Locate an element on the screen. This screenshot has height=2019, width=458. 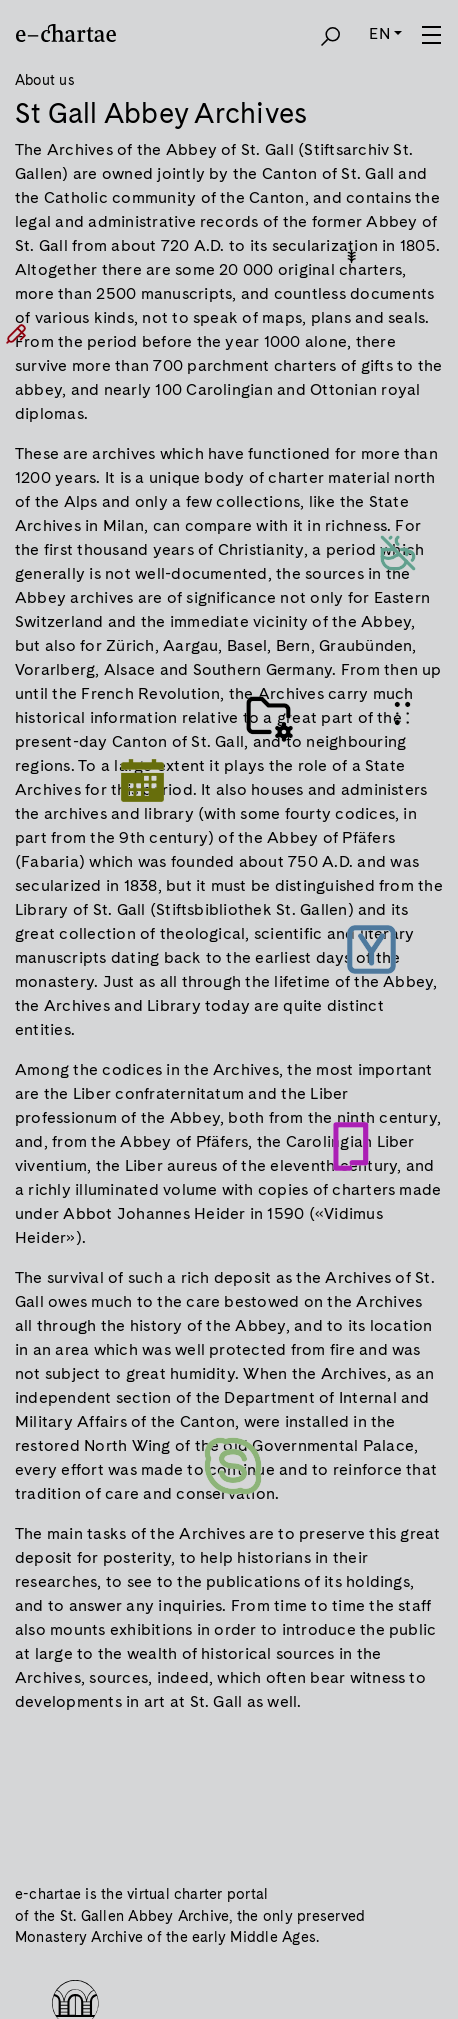
visit Y Combinator website is located at coordinates (371, 949).